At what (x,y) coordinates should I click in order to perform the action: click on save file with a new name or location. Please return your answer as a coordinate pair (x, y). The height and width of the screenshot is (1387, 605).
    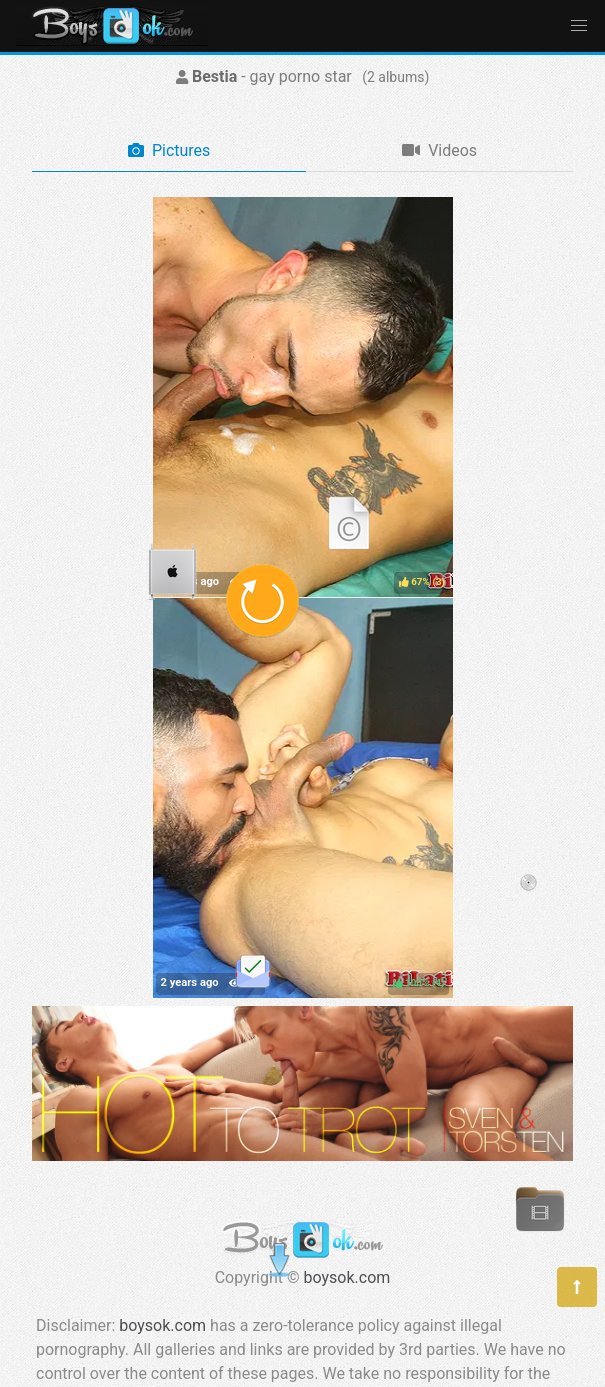
    Looking at the image, I should click on (279, 1260).